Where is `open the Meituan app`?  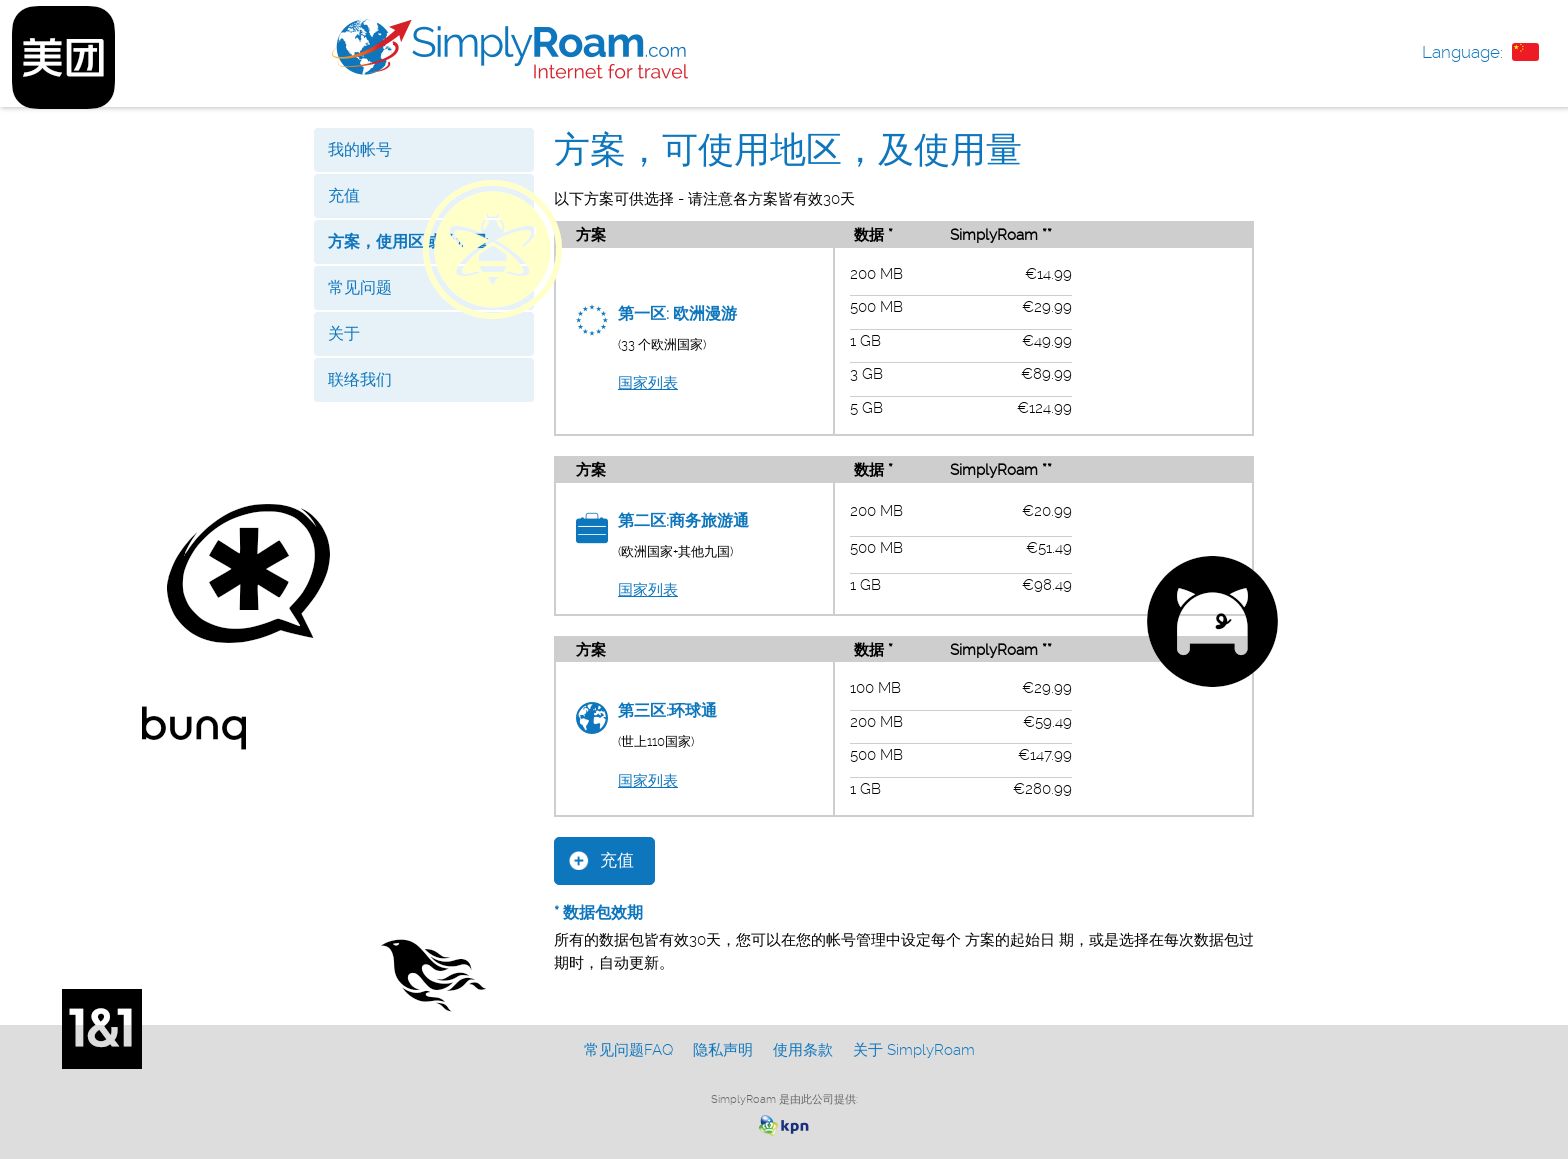 open the Meituan app is located at coordinates (63, 57).